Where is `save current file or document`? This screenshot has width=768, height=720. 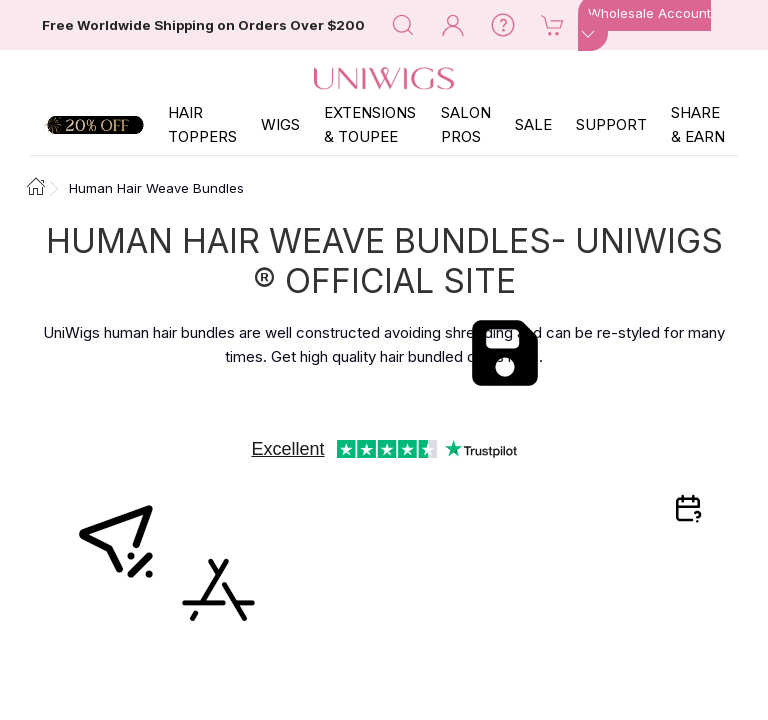
save current file or document is located at coordinates (505, 353).